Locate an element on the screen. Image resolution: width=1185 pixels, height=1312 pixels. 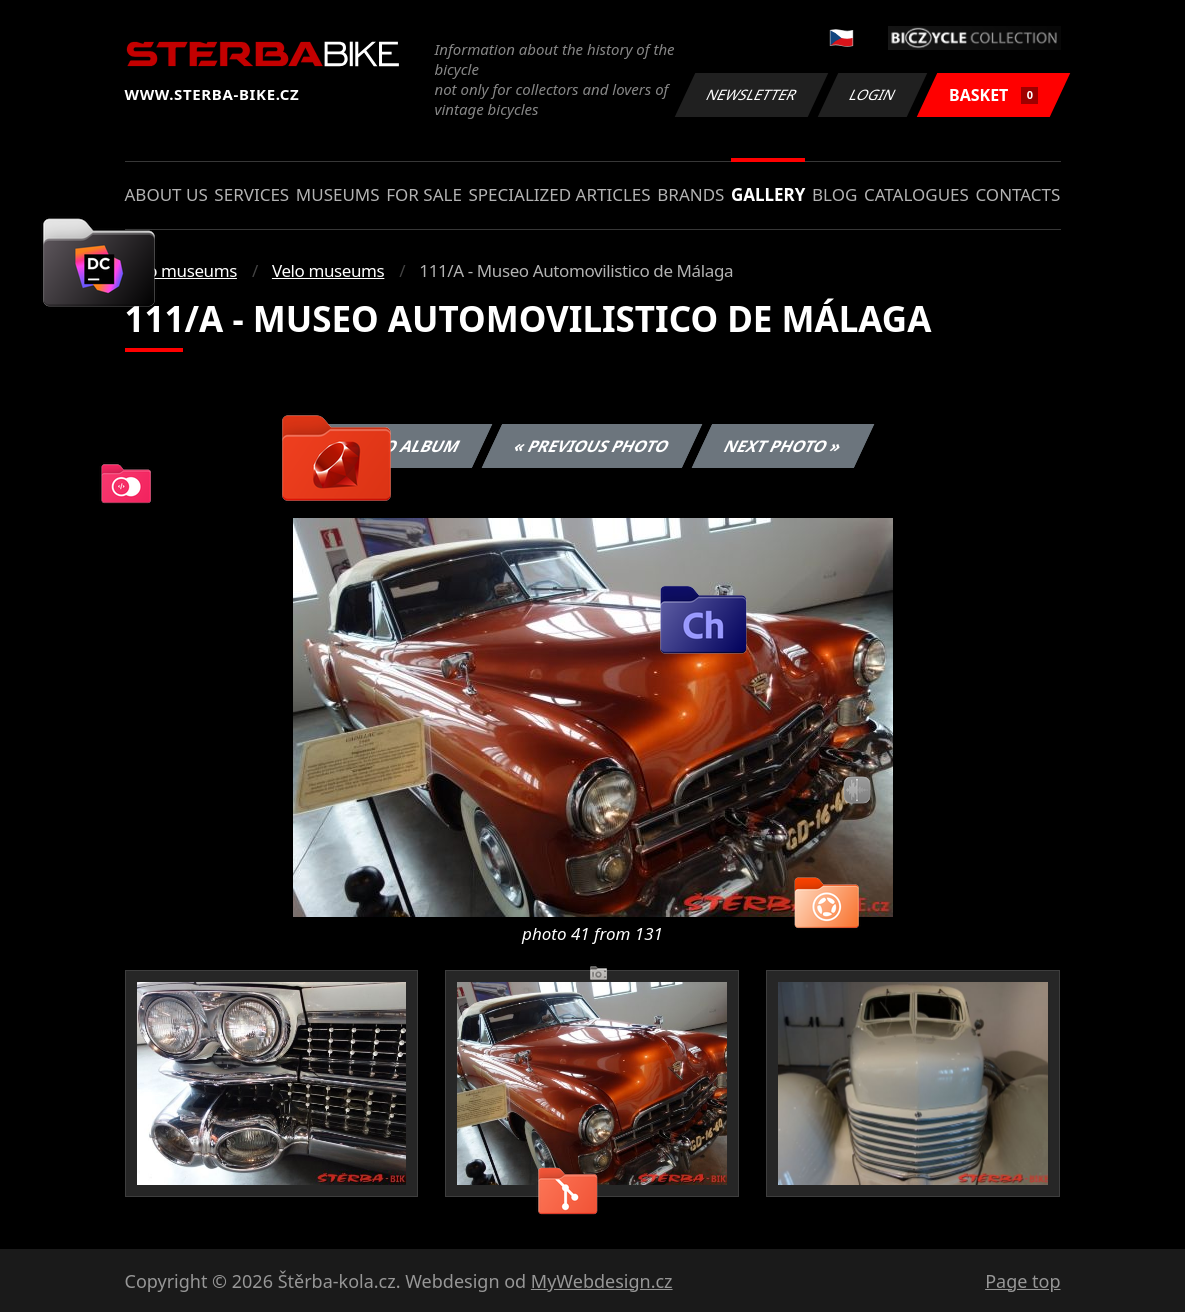
open jetbrains dotcover project folder is located at coordinates (98, 265).